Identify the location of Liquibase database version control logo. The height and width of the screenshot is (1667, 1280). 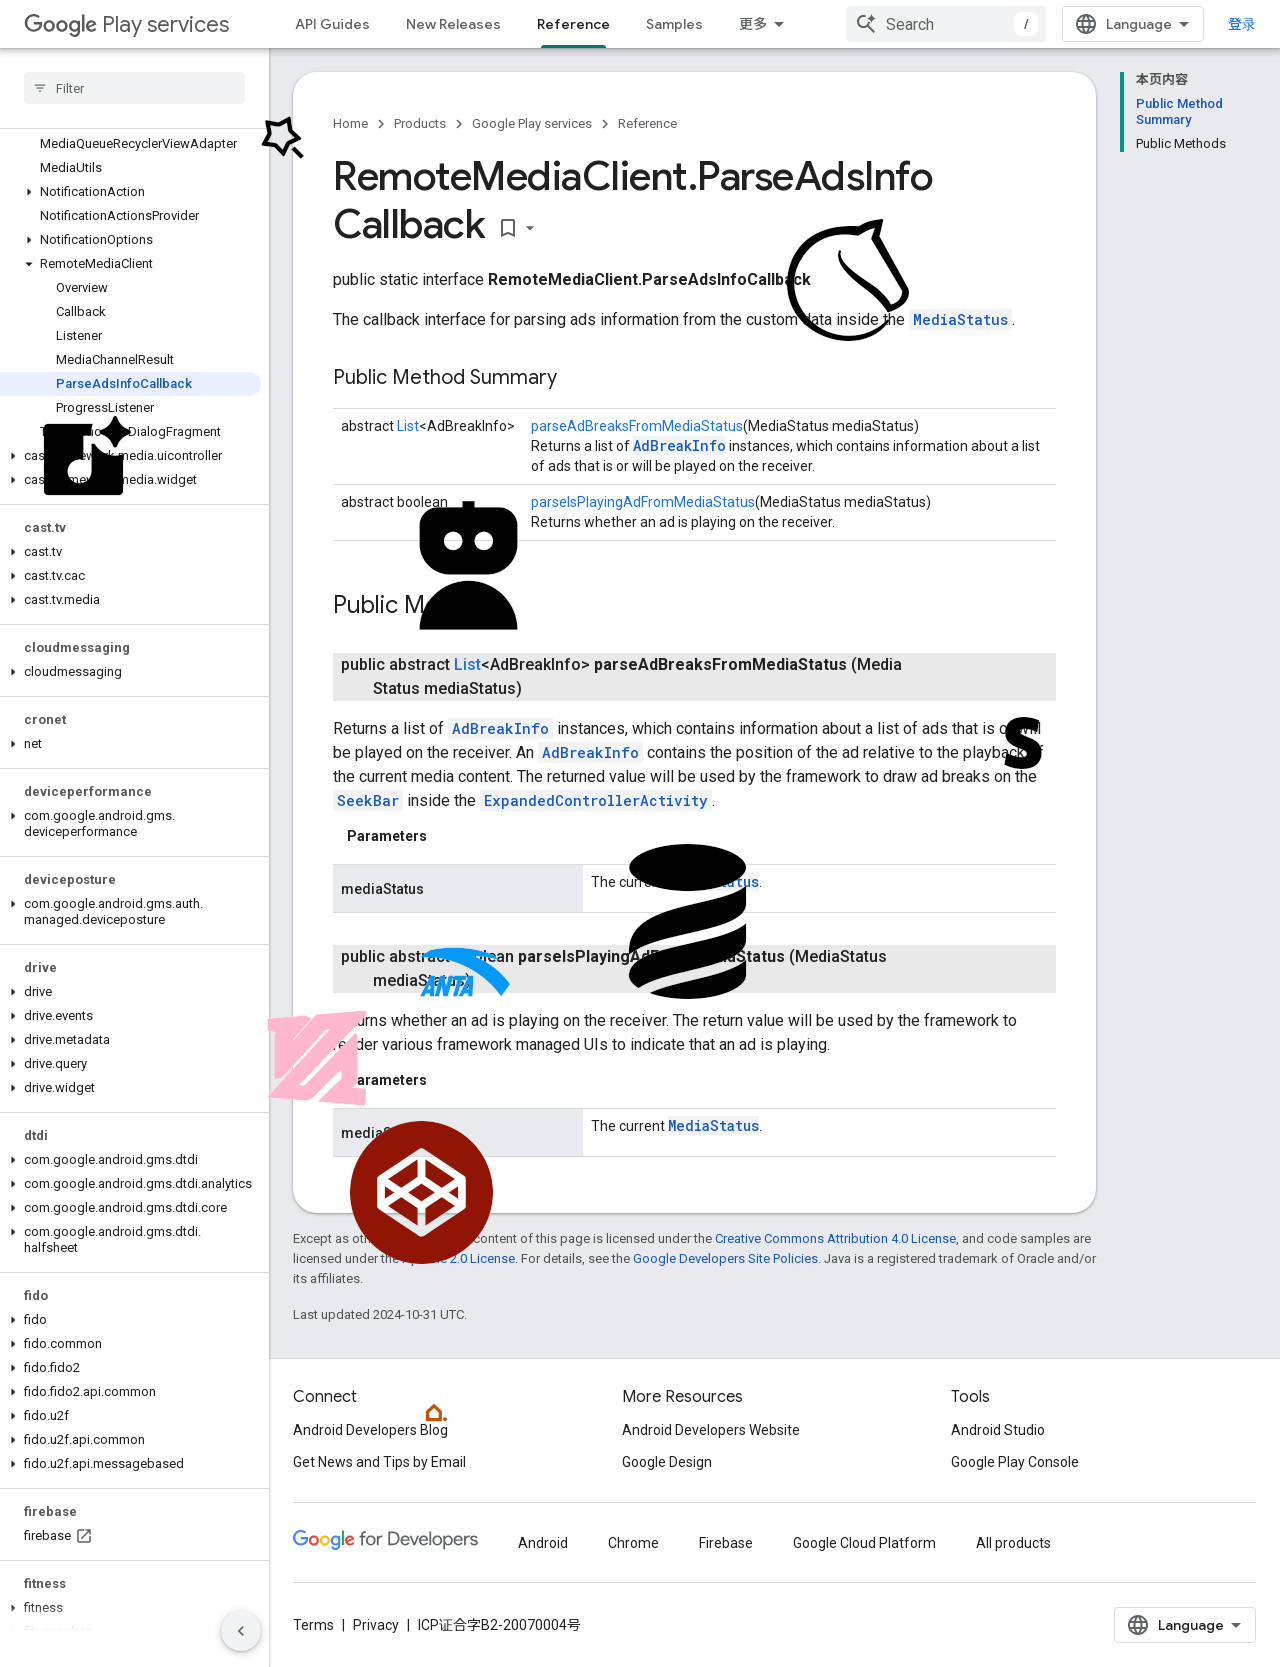
(687, 921).